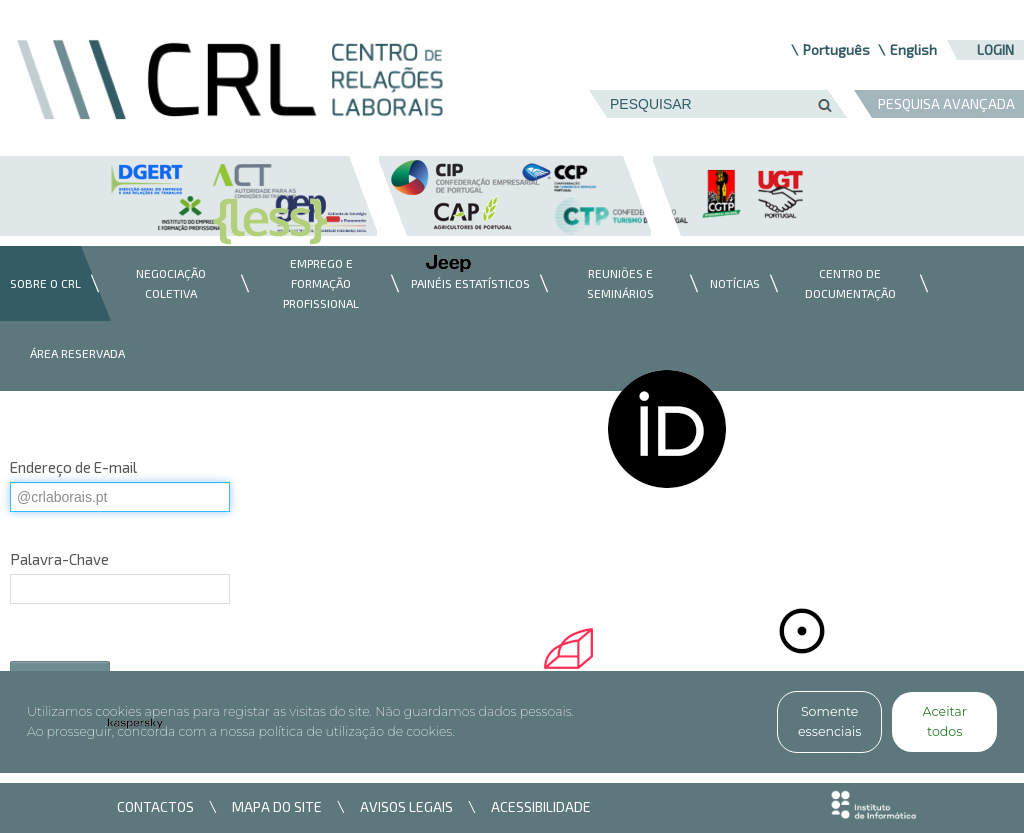  I want to click on adjust camera focus, so click(802, 631).